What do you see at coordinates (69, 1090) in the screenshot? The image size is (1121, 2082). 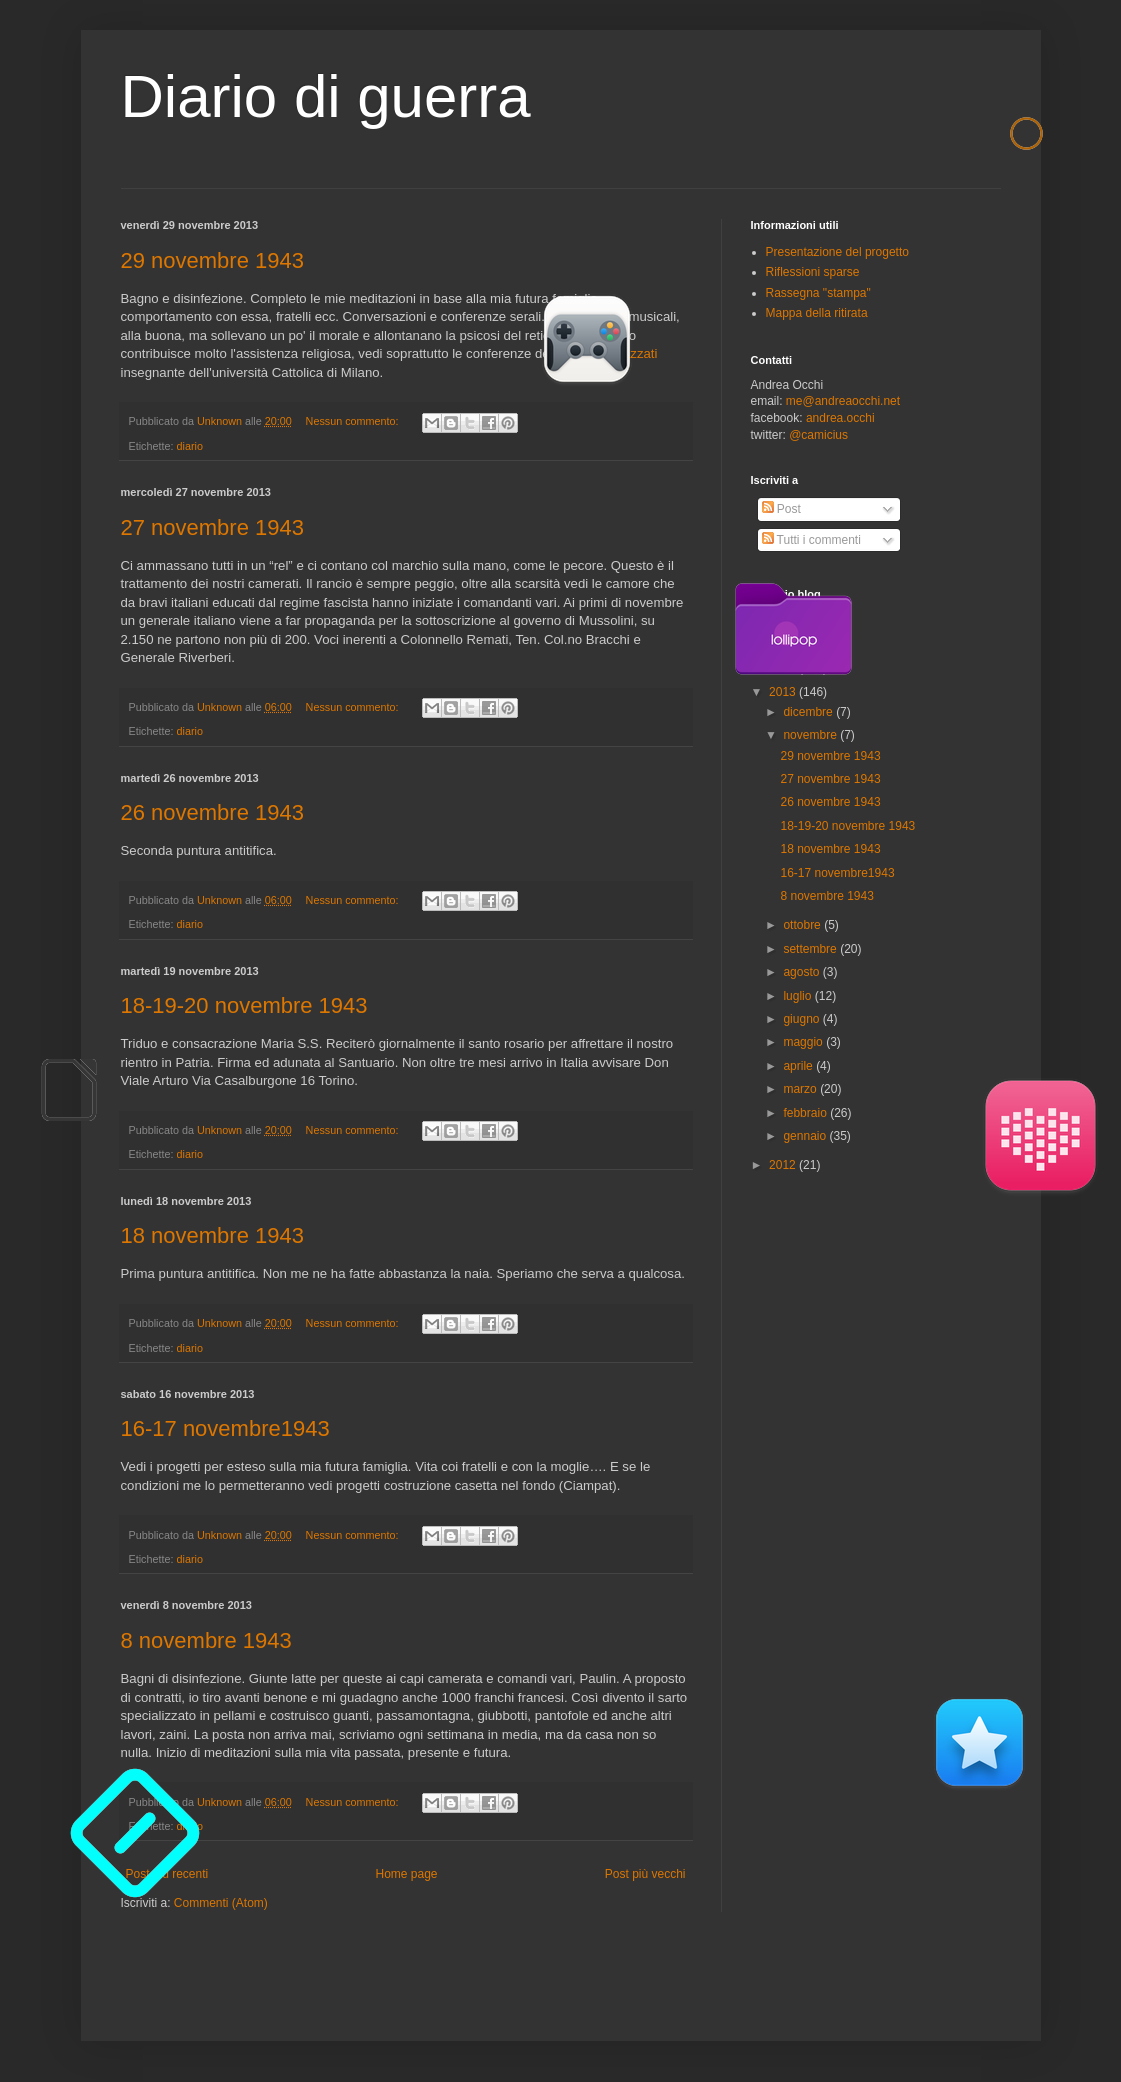 I see `open LibreOffice suite` at bounding box center [69, 1090].